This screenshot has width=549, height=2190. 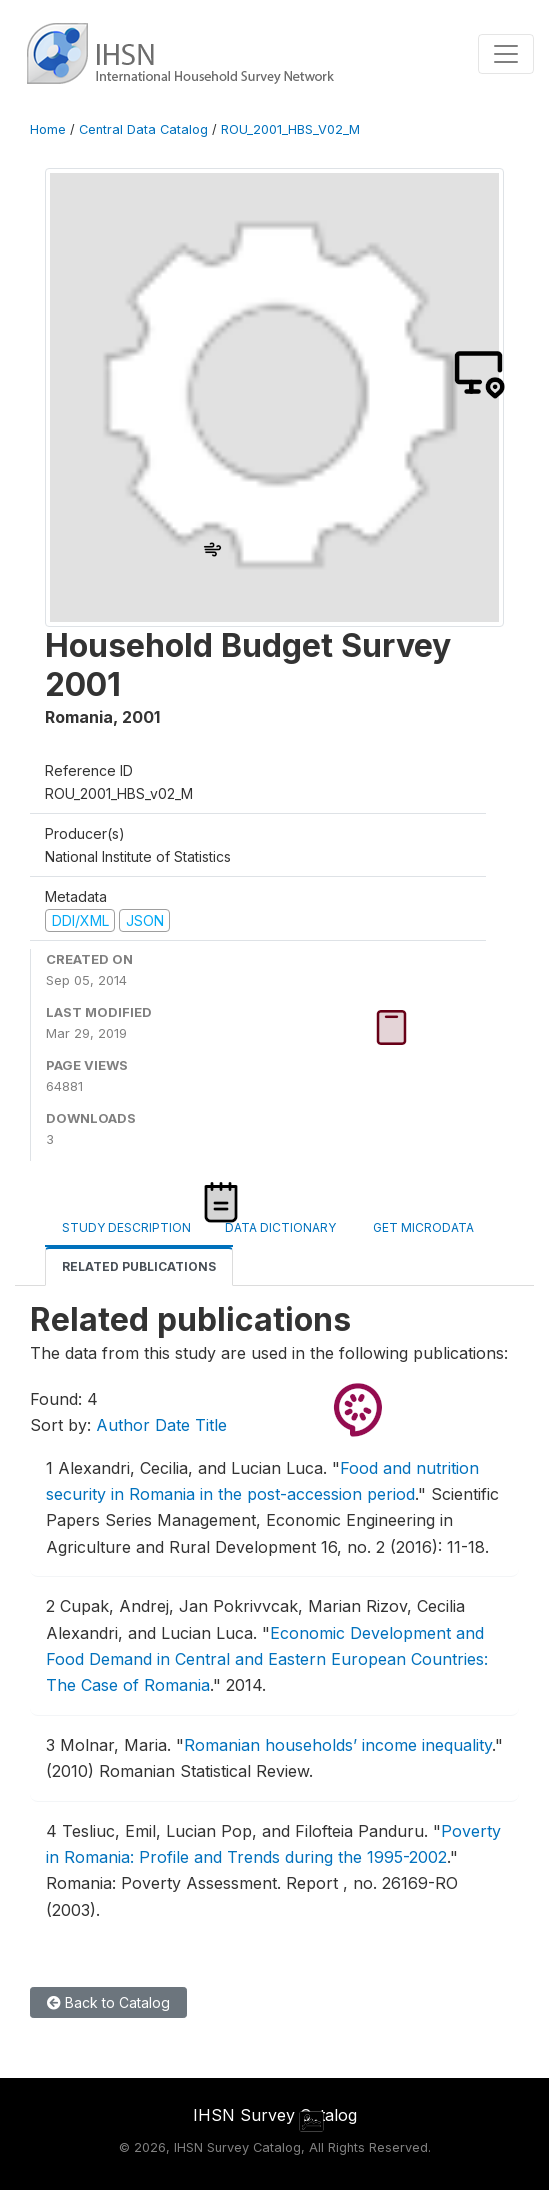 I want to click on open notepad or notes app, so click(x=221, y=1203).